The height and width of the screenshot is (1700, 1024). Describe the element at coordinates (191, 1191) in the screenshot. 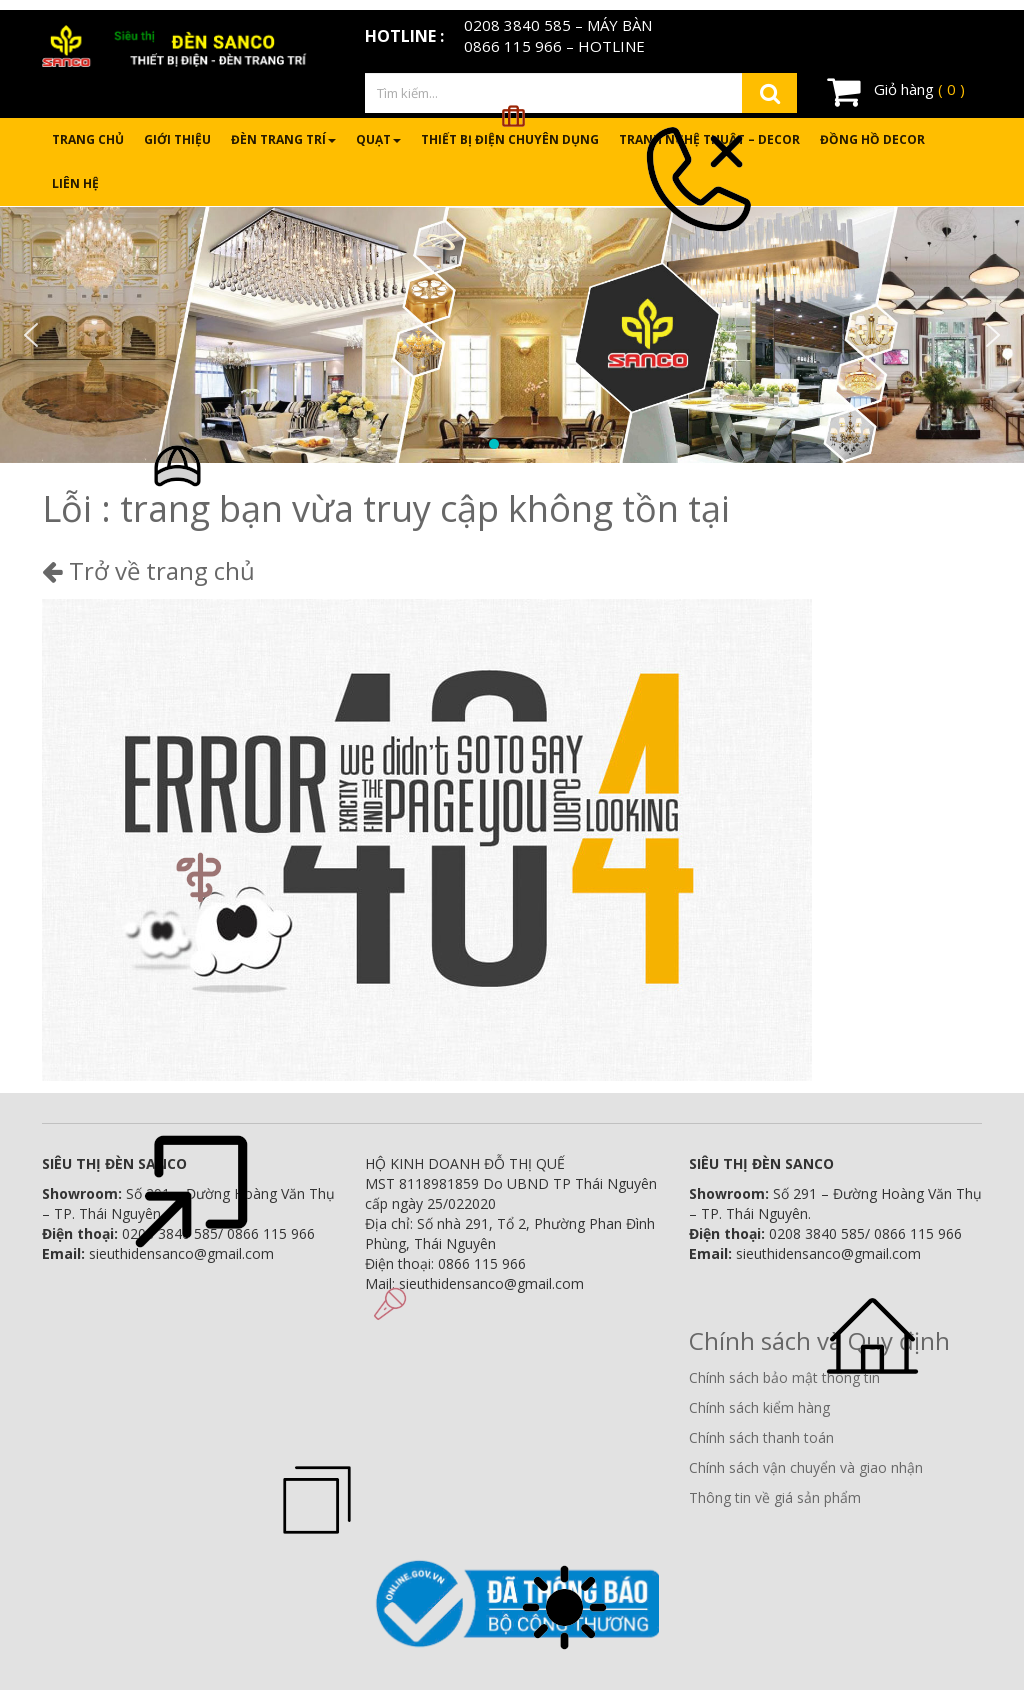

I see `open content in a new window` at that location.